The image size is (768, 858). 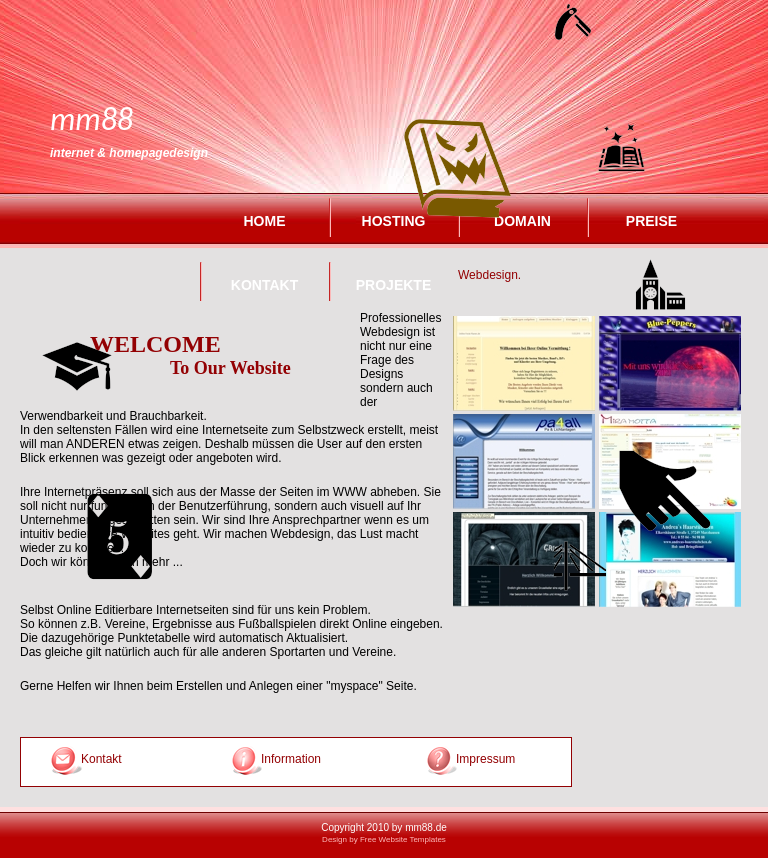 What do you see at coordinates (456, 170) in the screenshot?
I see `open the grimoire or spellbook` at bounding box center [456, 170].